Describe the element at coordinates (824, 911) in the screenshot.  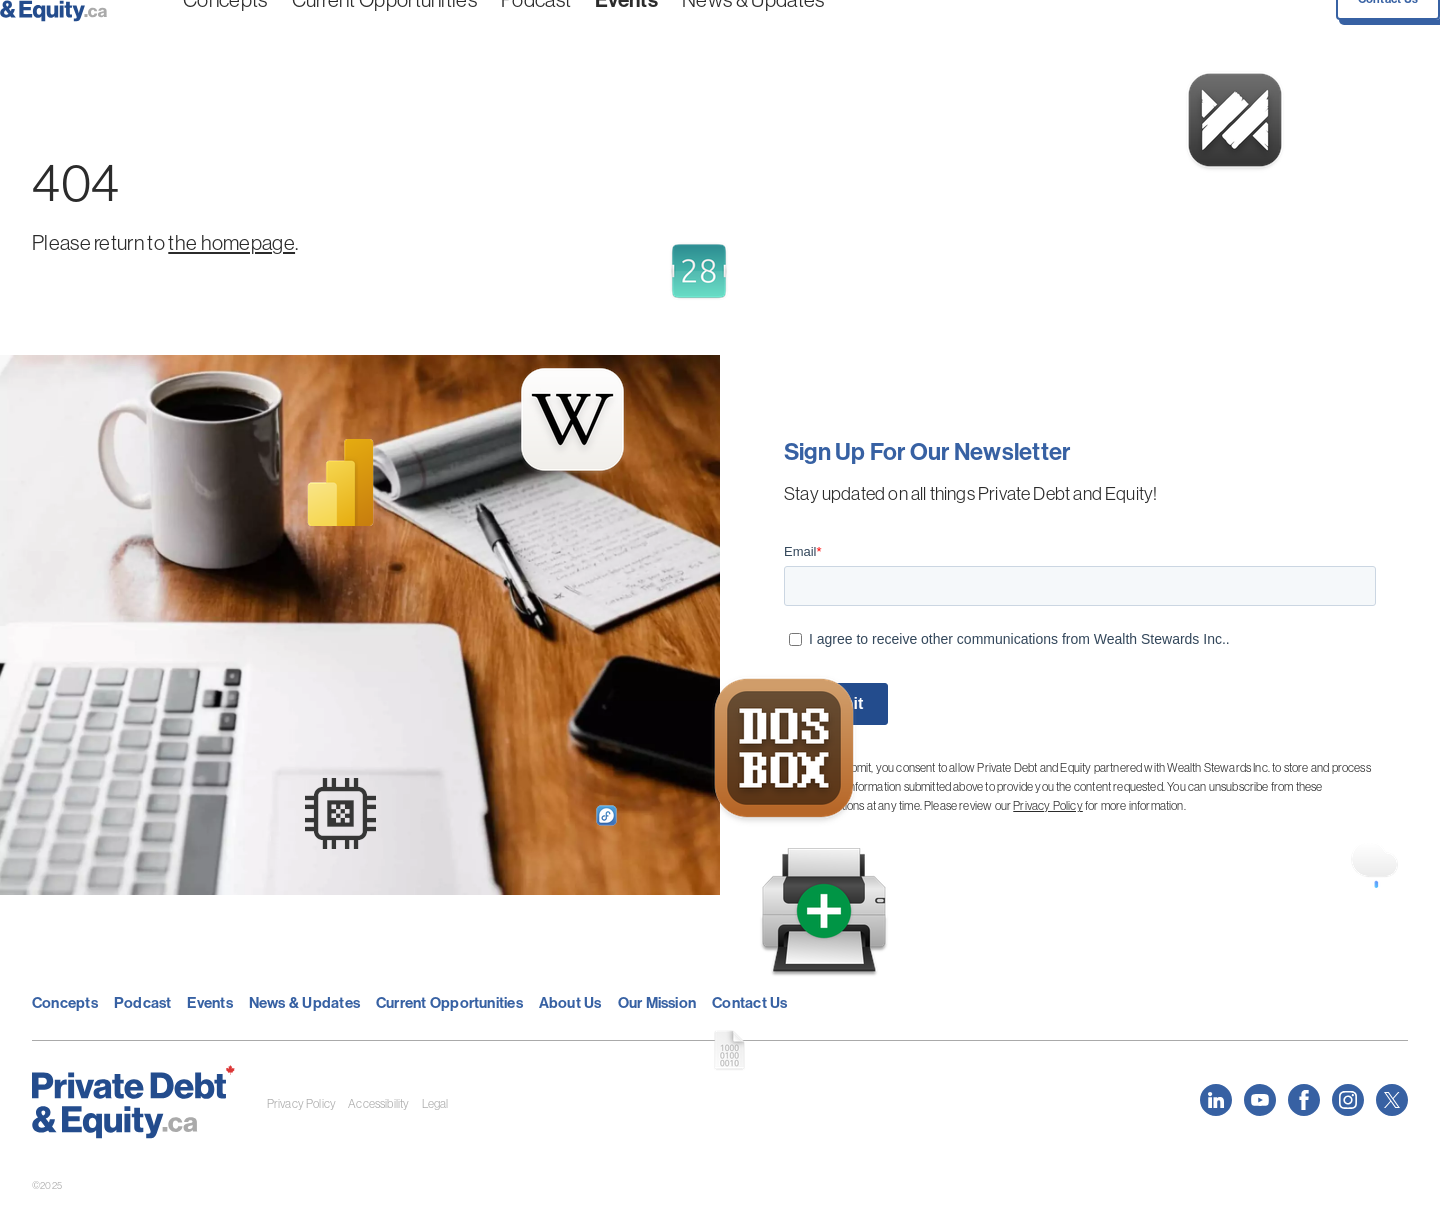
I see `add a new printer to your system` at that location.